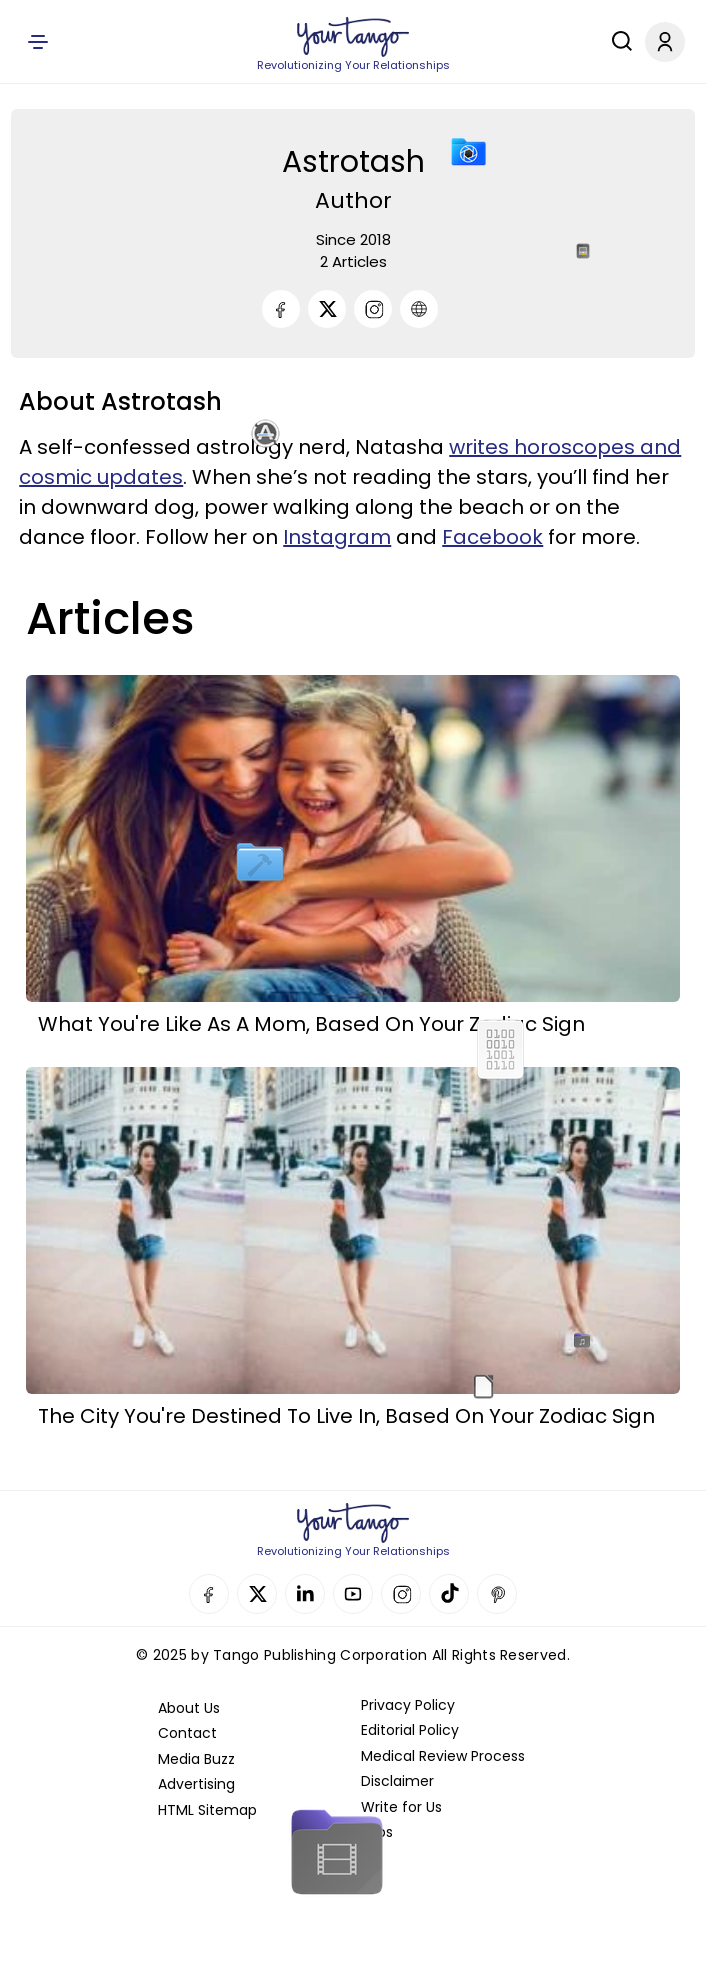  Describe the element at coordinates (583, 251) in the screenshot. I see `nintendo 64 rom file` at that location.